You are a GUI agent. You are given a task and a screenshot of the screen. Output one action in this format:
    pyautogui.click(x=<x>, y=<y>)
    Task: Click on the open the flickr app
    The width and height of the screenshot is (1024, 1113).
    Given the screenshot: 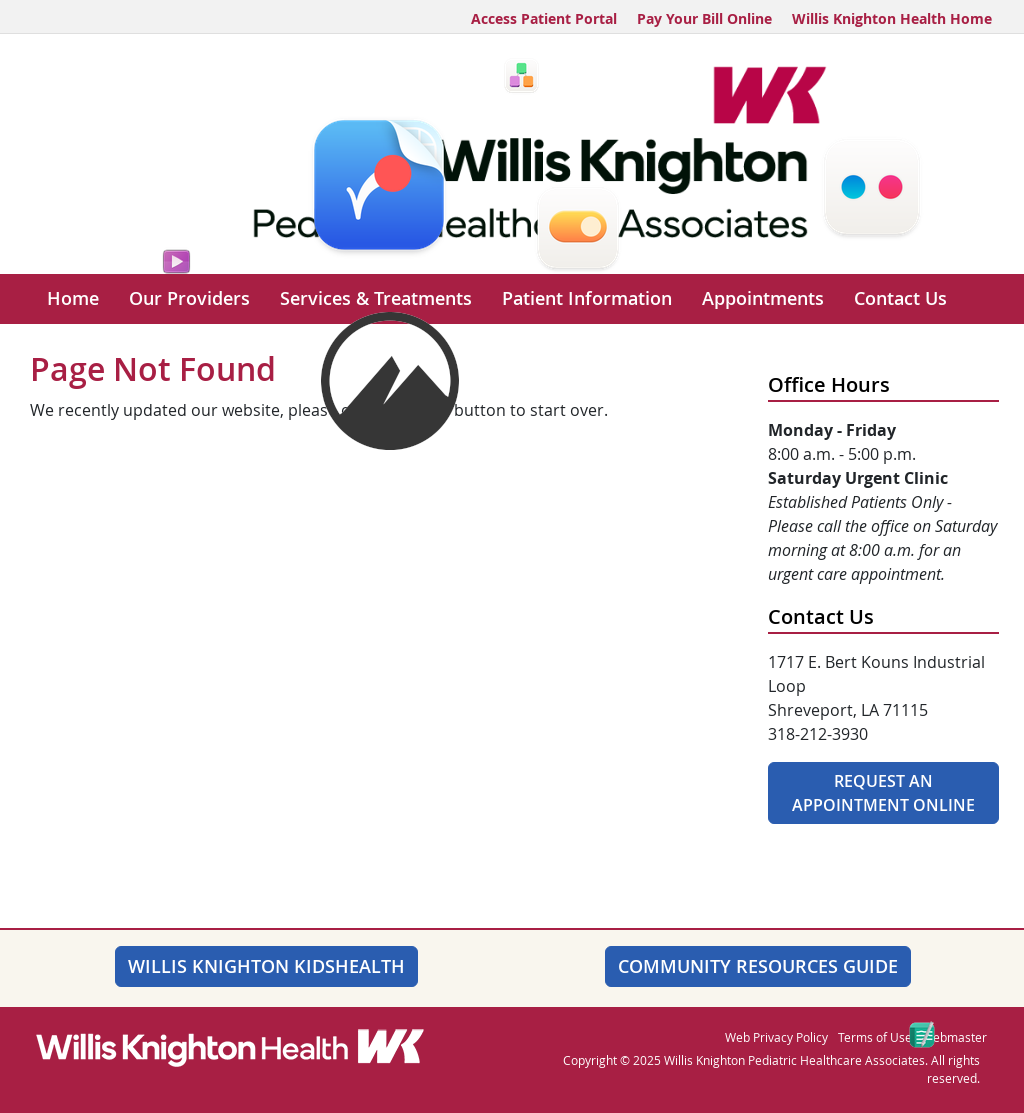 What is the action you would take?
    pyautogui.click(x=872, y=187)
    